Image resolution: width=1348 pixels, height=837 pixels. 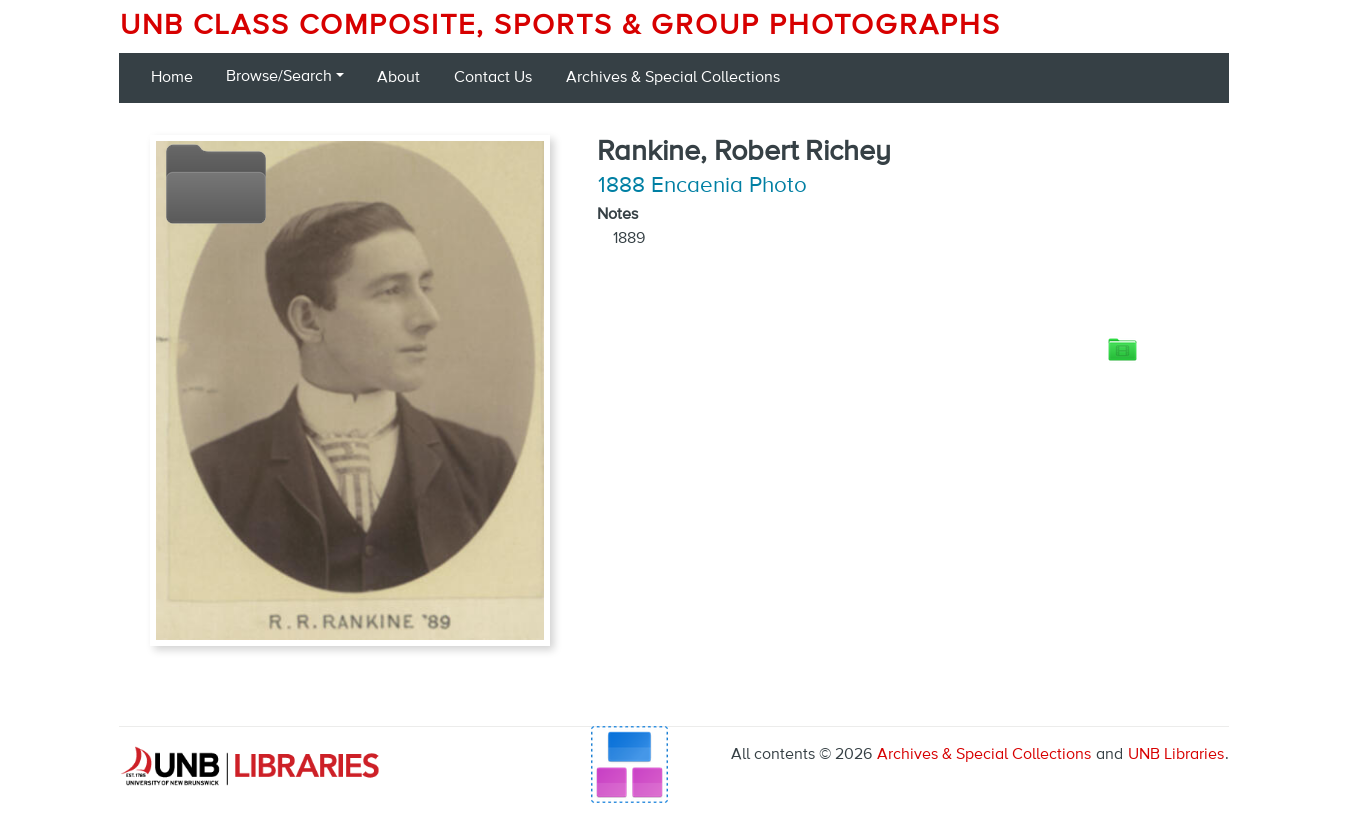 What do you see at coordinates (1122, 349) in the screenshot?
I see `open your videos folder` at bounding box center [1122, 349].